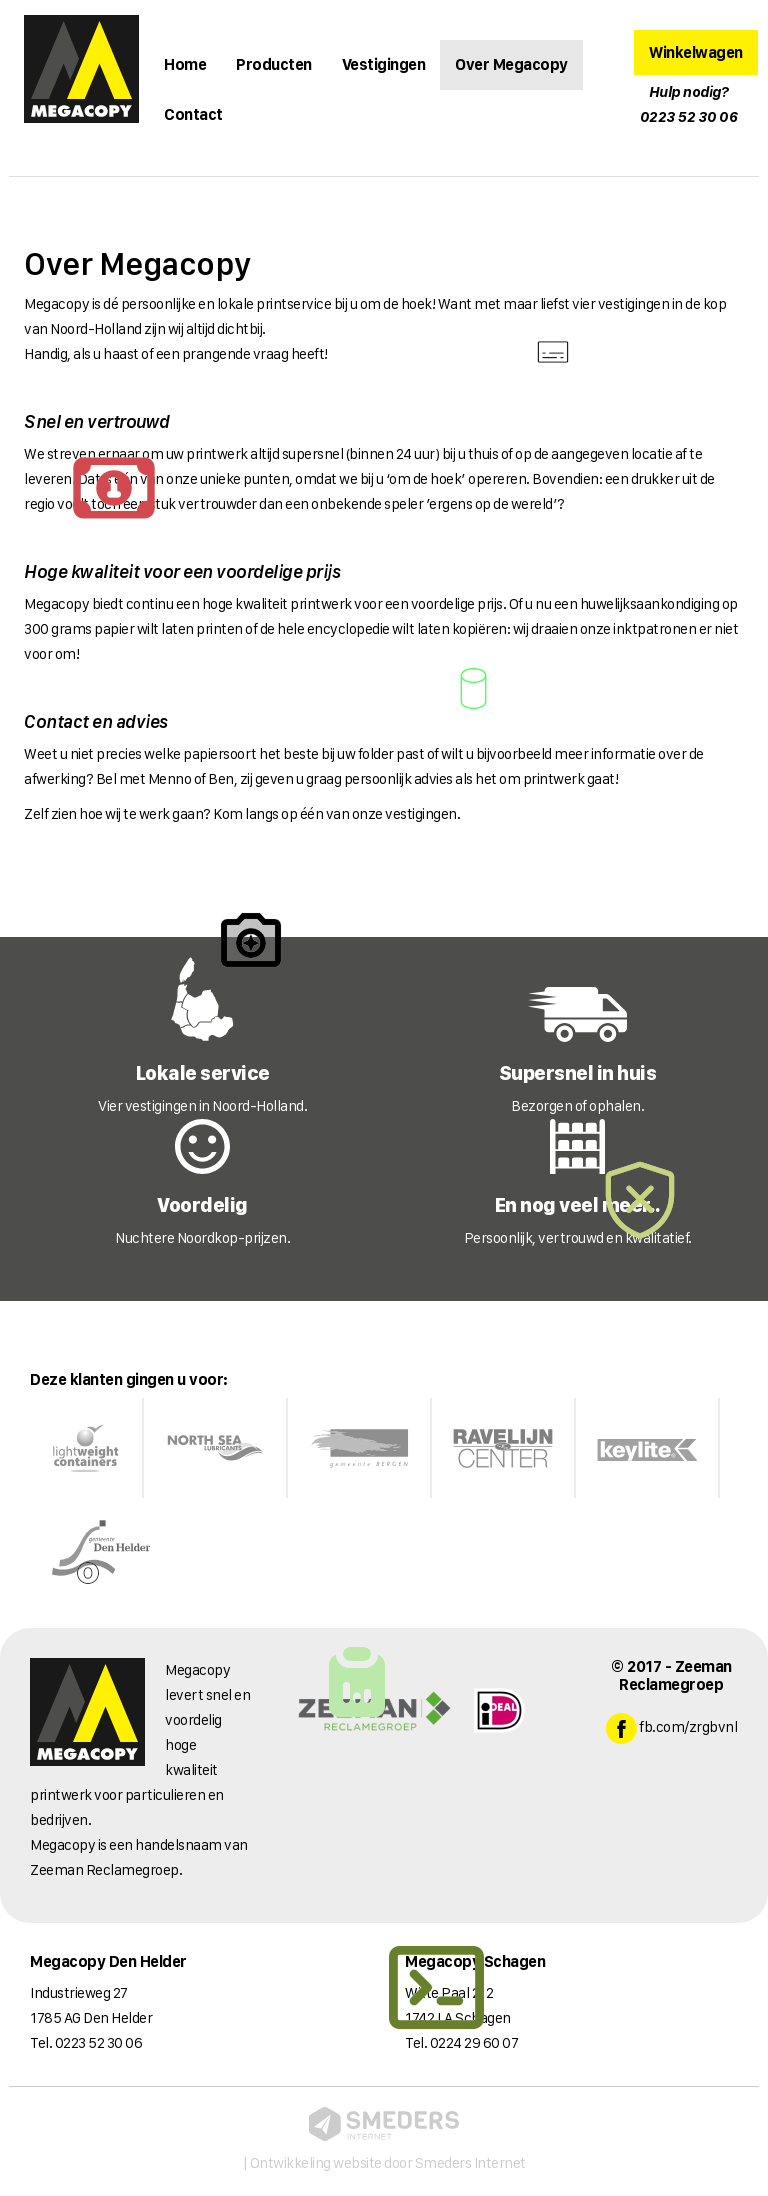 Image resolution: width=768 pixels, height=2196 pixels. What do you see at coordinates (114, 488) in the screenshot?
I see `view payment or billing information` at bounding box center [114, 488].